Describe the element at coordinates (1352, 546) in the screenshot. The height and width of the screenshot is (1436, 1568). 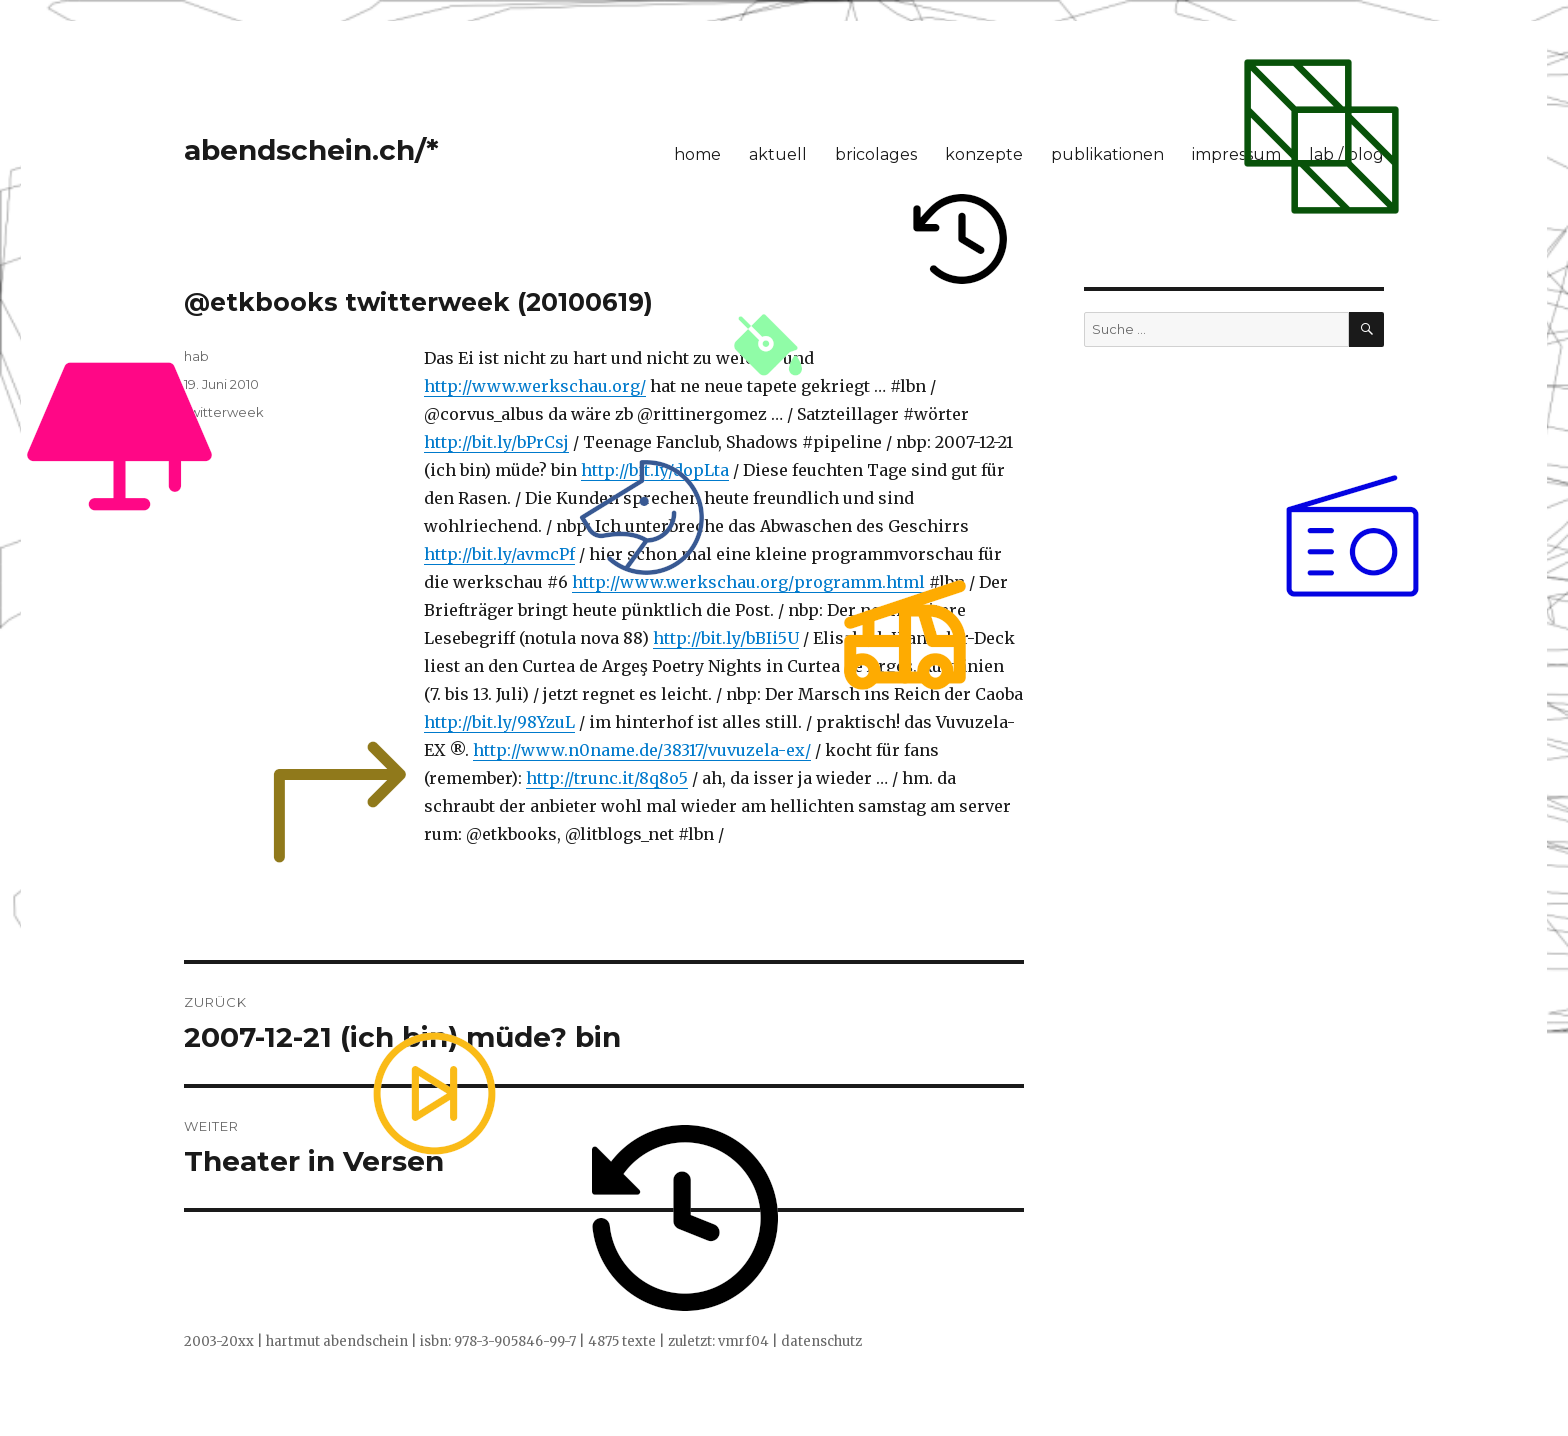
I see `open radio or audio streaming` at that location.